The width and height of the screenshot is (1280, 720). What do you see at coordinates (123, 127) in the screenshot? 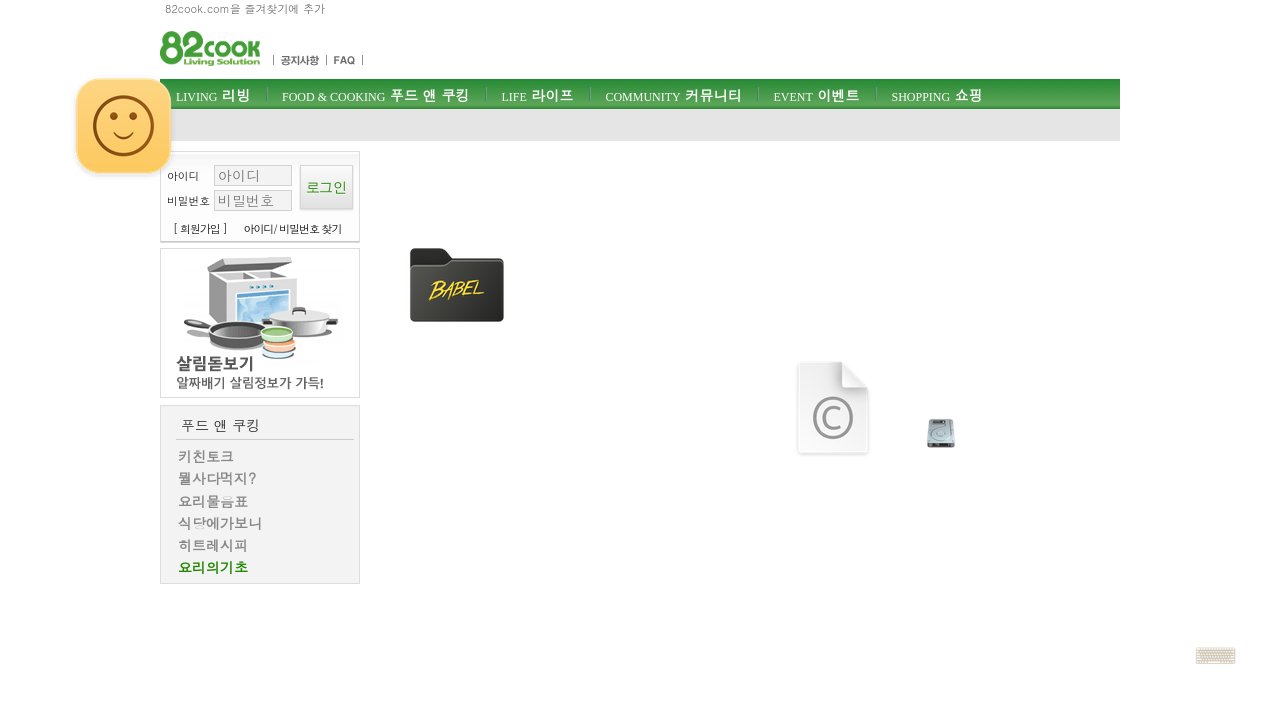
I see `customize emoji and emoticon preferences` at bounding box center [123, 127].